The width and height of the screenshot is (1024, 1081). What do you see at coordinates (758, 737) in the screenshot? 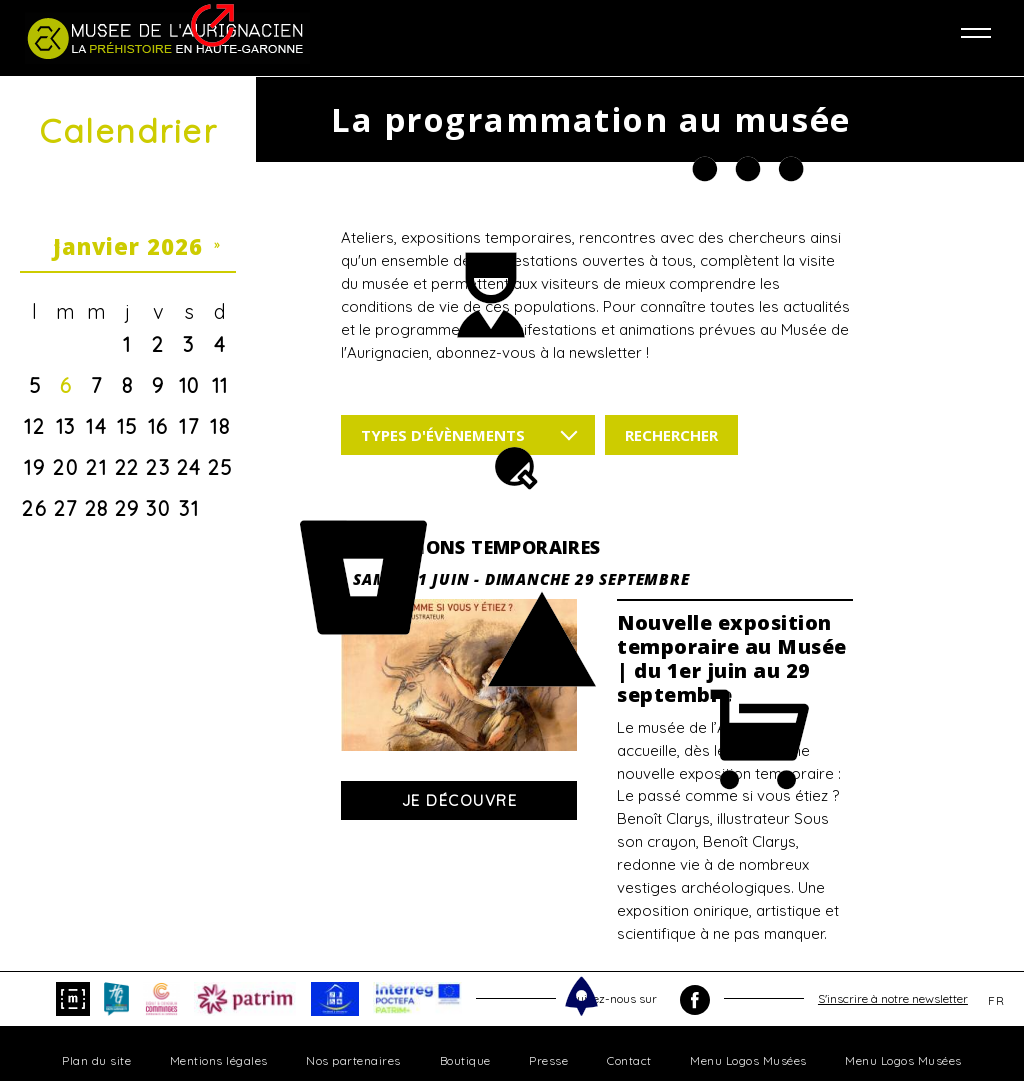
I see `view your shopping cart` at bounding box center [758, 737].